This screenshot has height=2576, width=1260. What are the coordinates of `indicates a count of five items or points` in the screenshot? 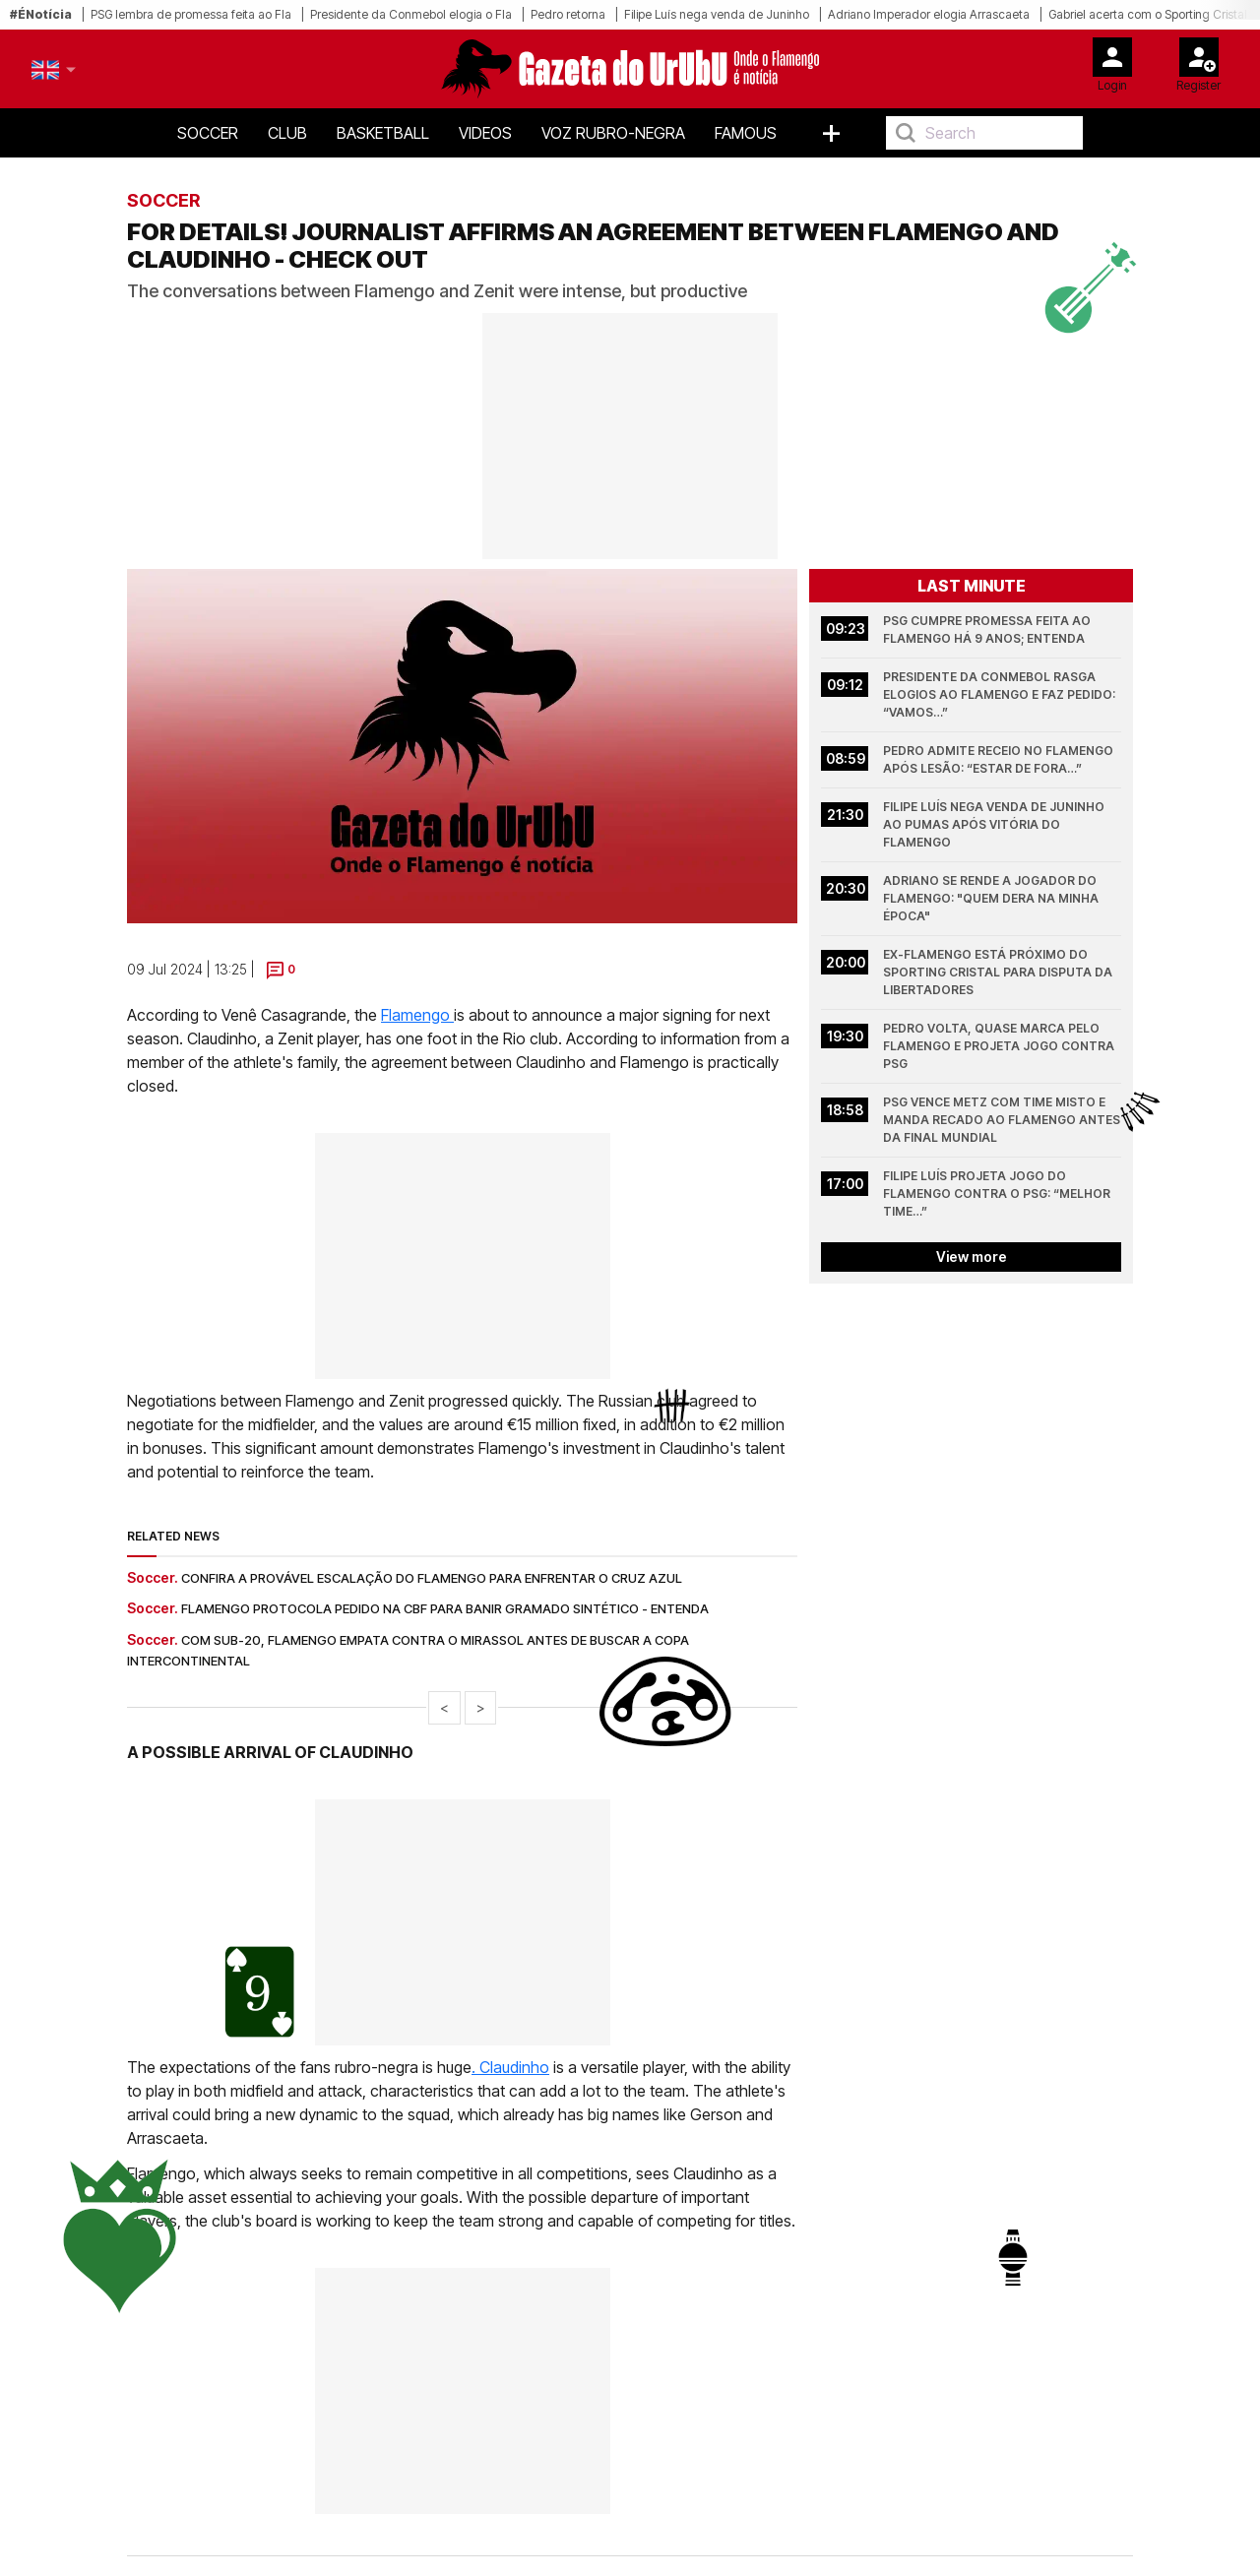 It's located at (672, 1406).